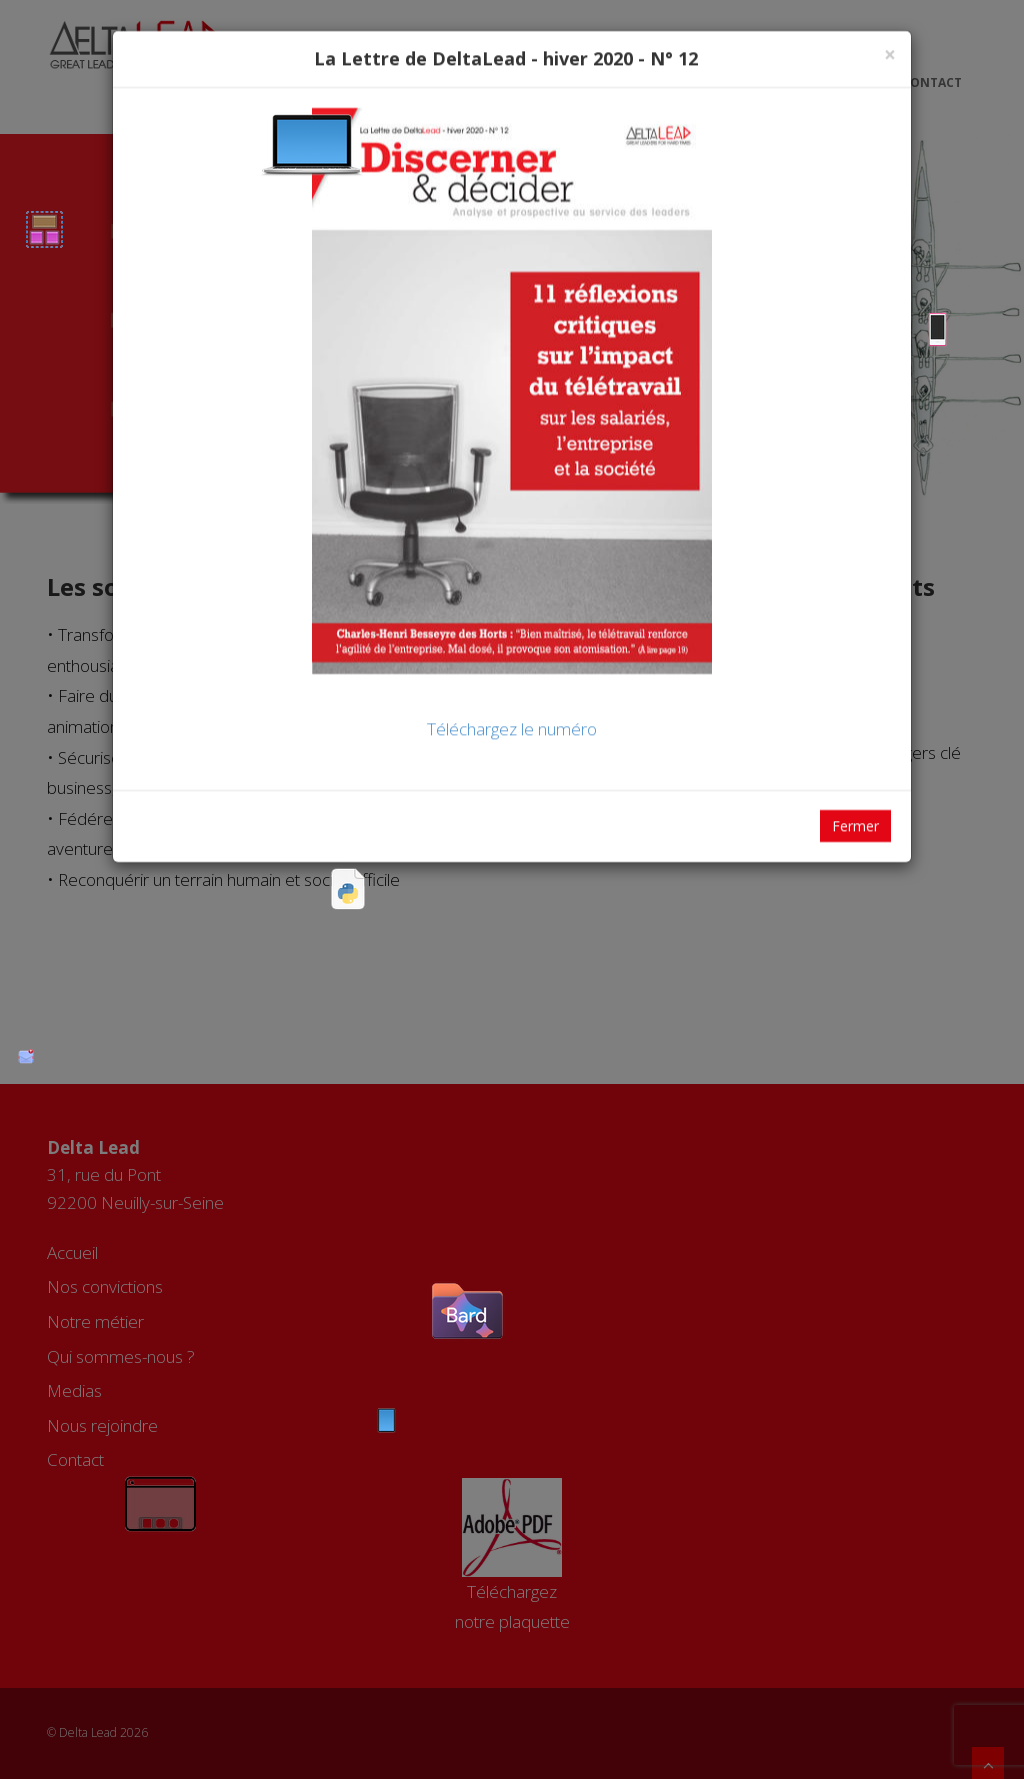 The height and width of the screenshot is (1779, 1024). I want to click on send an email message, so click(26, 1057).